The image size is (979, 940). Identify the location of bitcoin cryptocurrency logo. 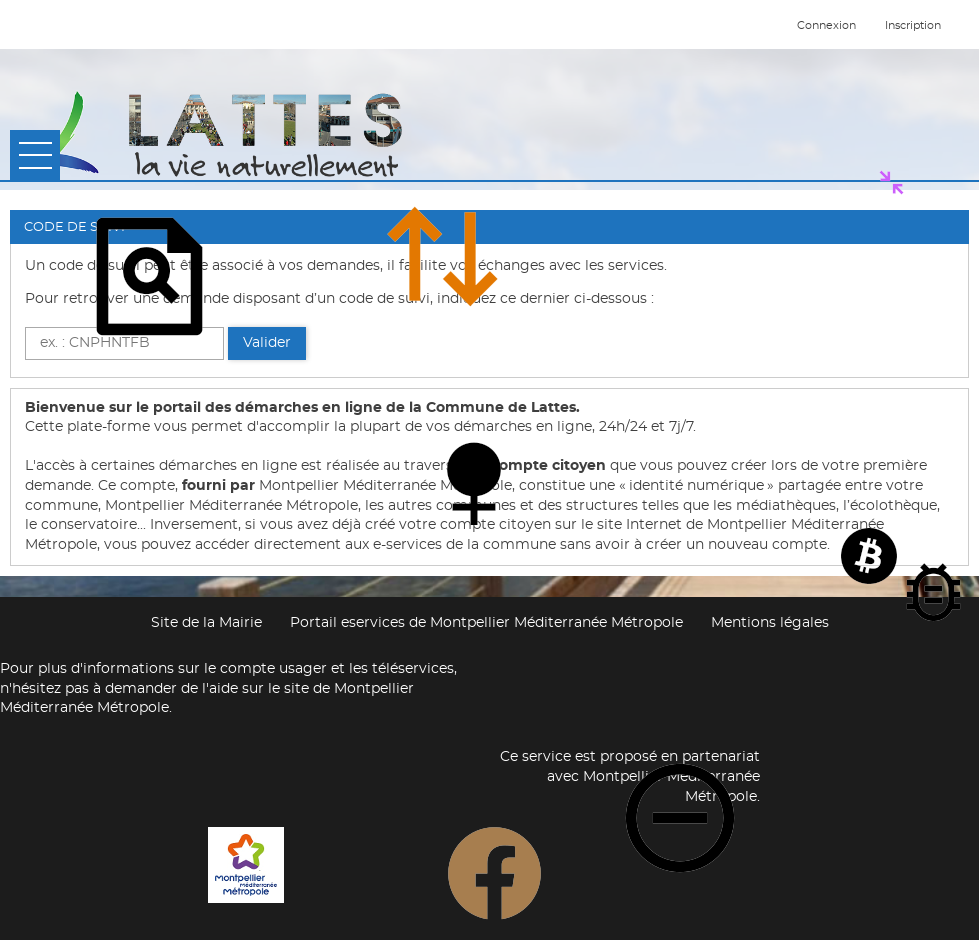
(869, 556).